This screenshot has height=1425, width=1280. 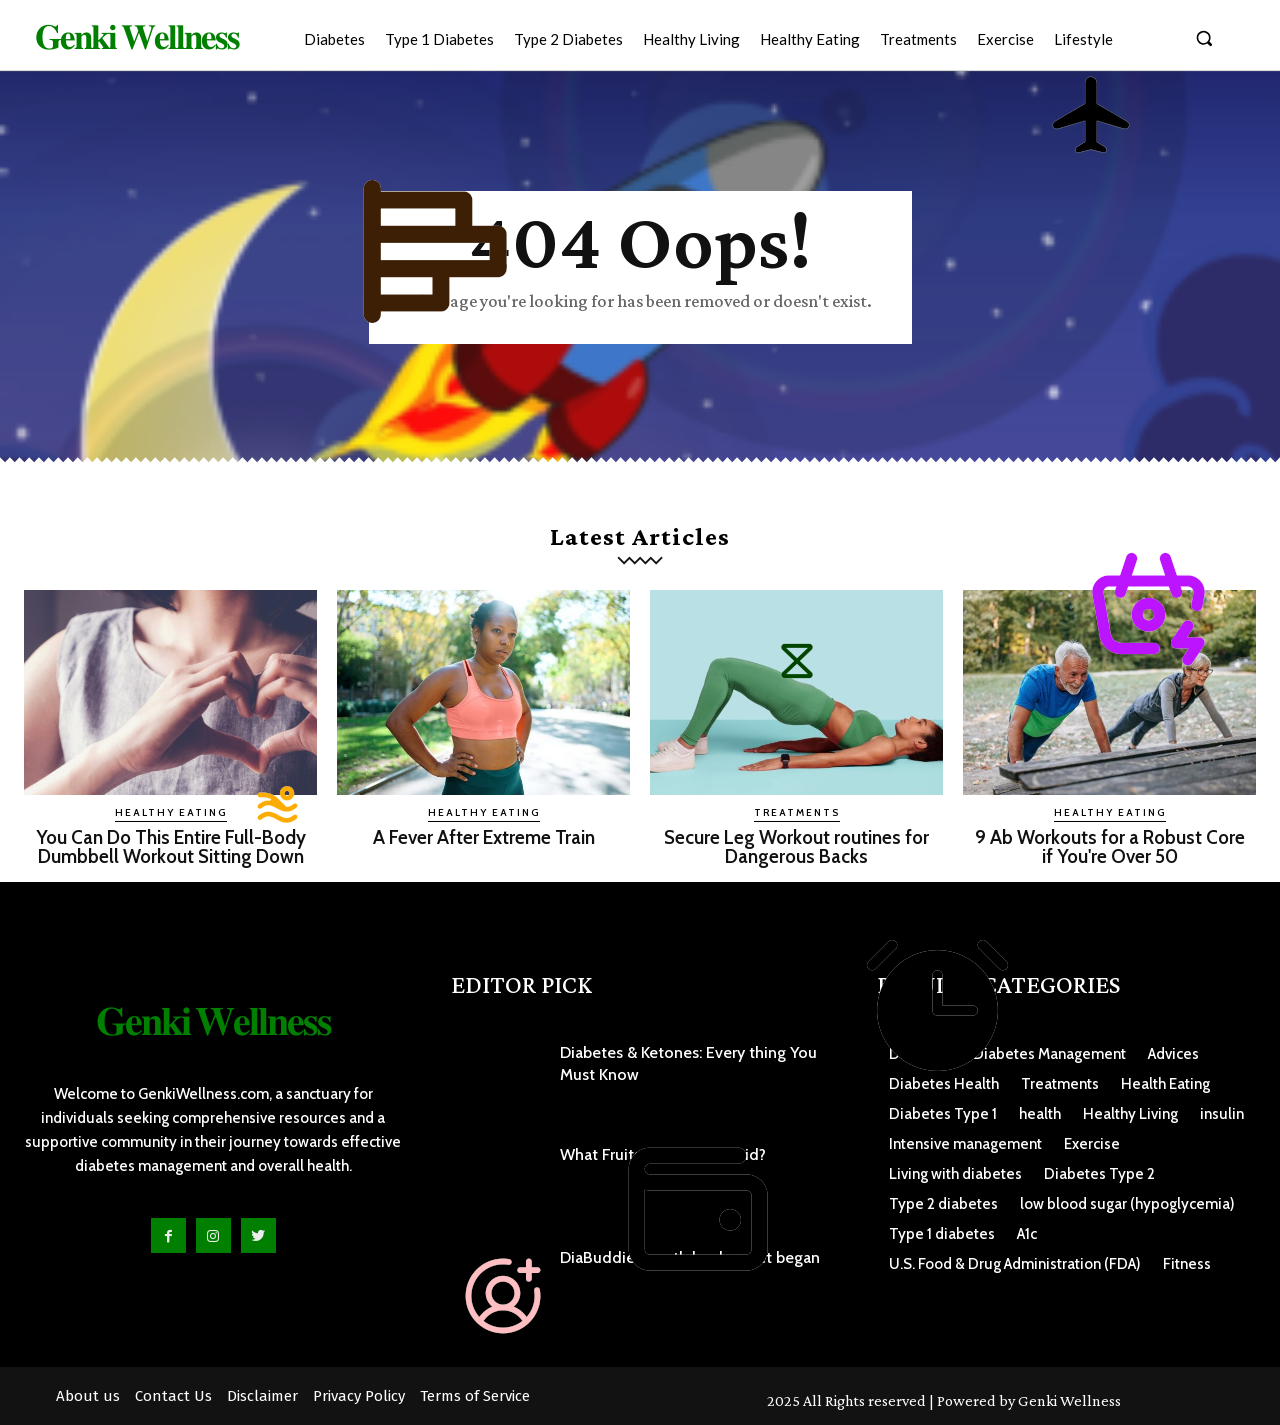 I want to click on access swimming pool or aquatic facilities, so click(x=277, y=804).